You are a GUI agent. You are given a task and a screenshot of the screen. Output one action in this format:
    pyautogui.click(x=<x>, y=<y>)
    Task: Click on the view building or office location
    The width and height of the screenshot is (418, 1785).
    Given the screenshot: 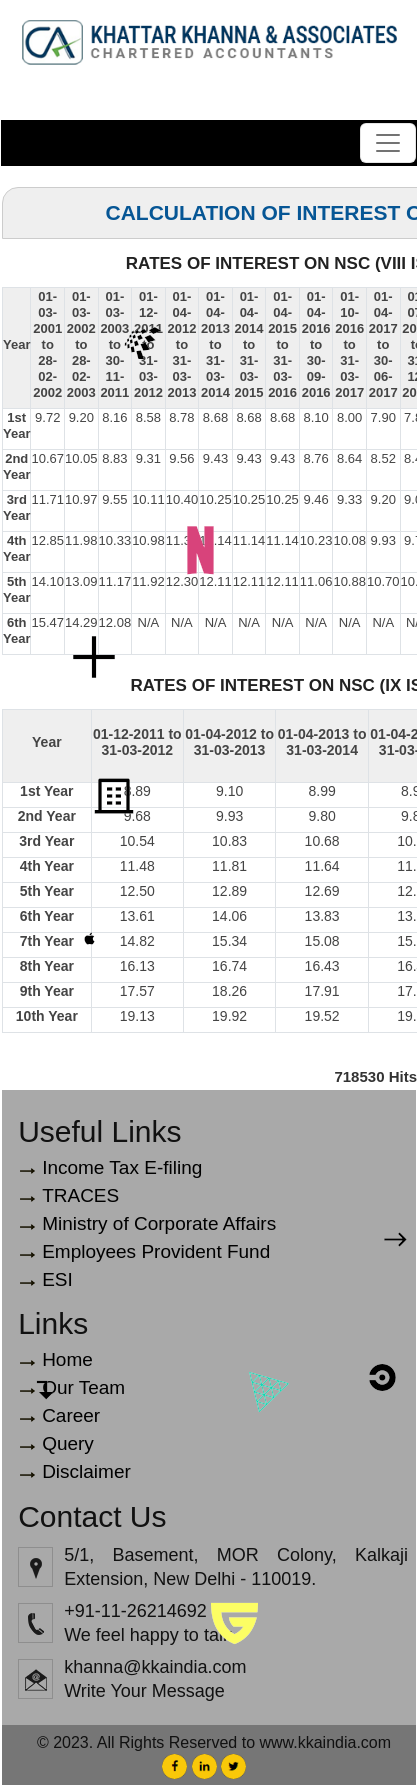 What is the action you would take?
    pyautogui.click(x=114, y=796)
    